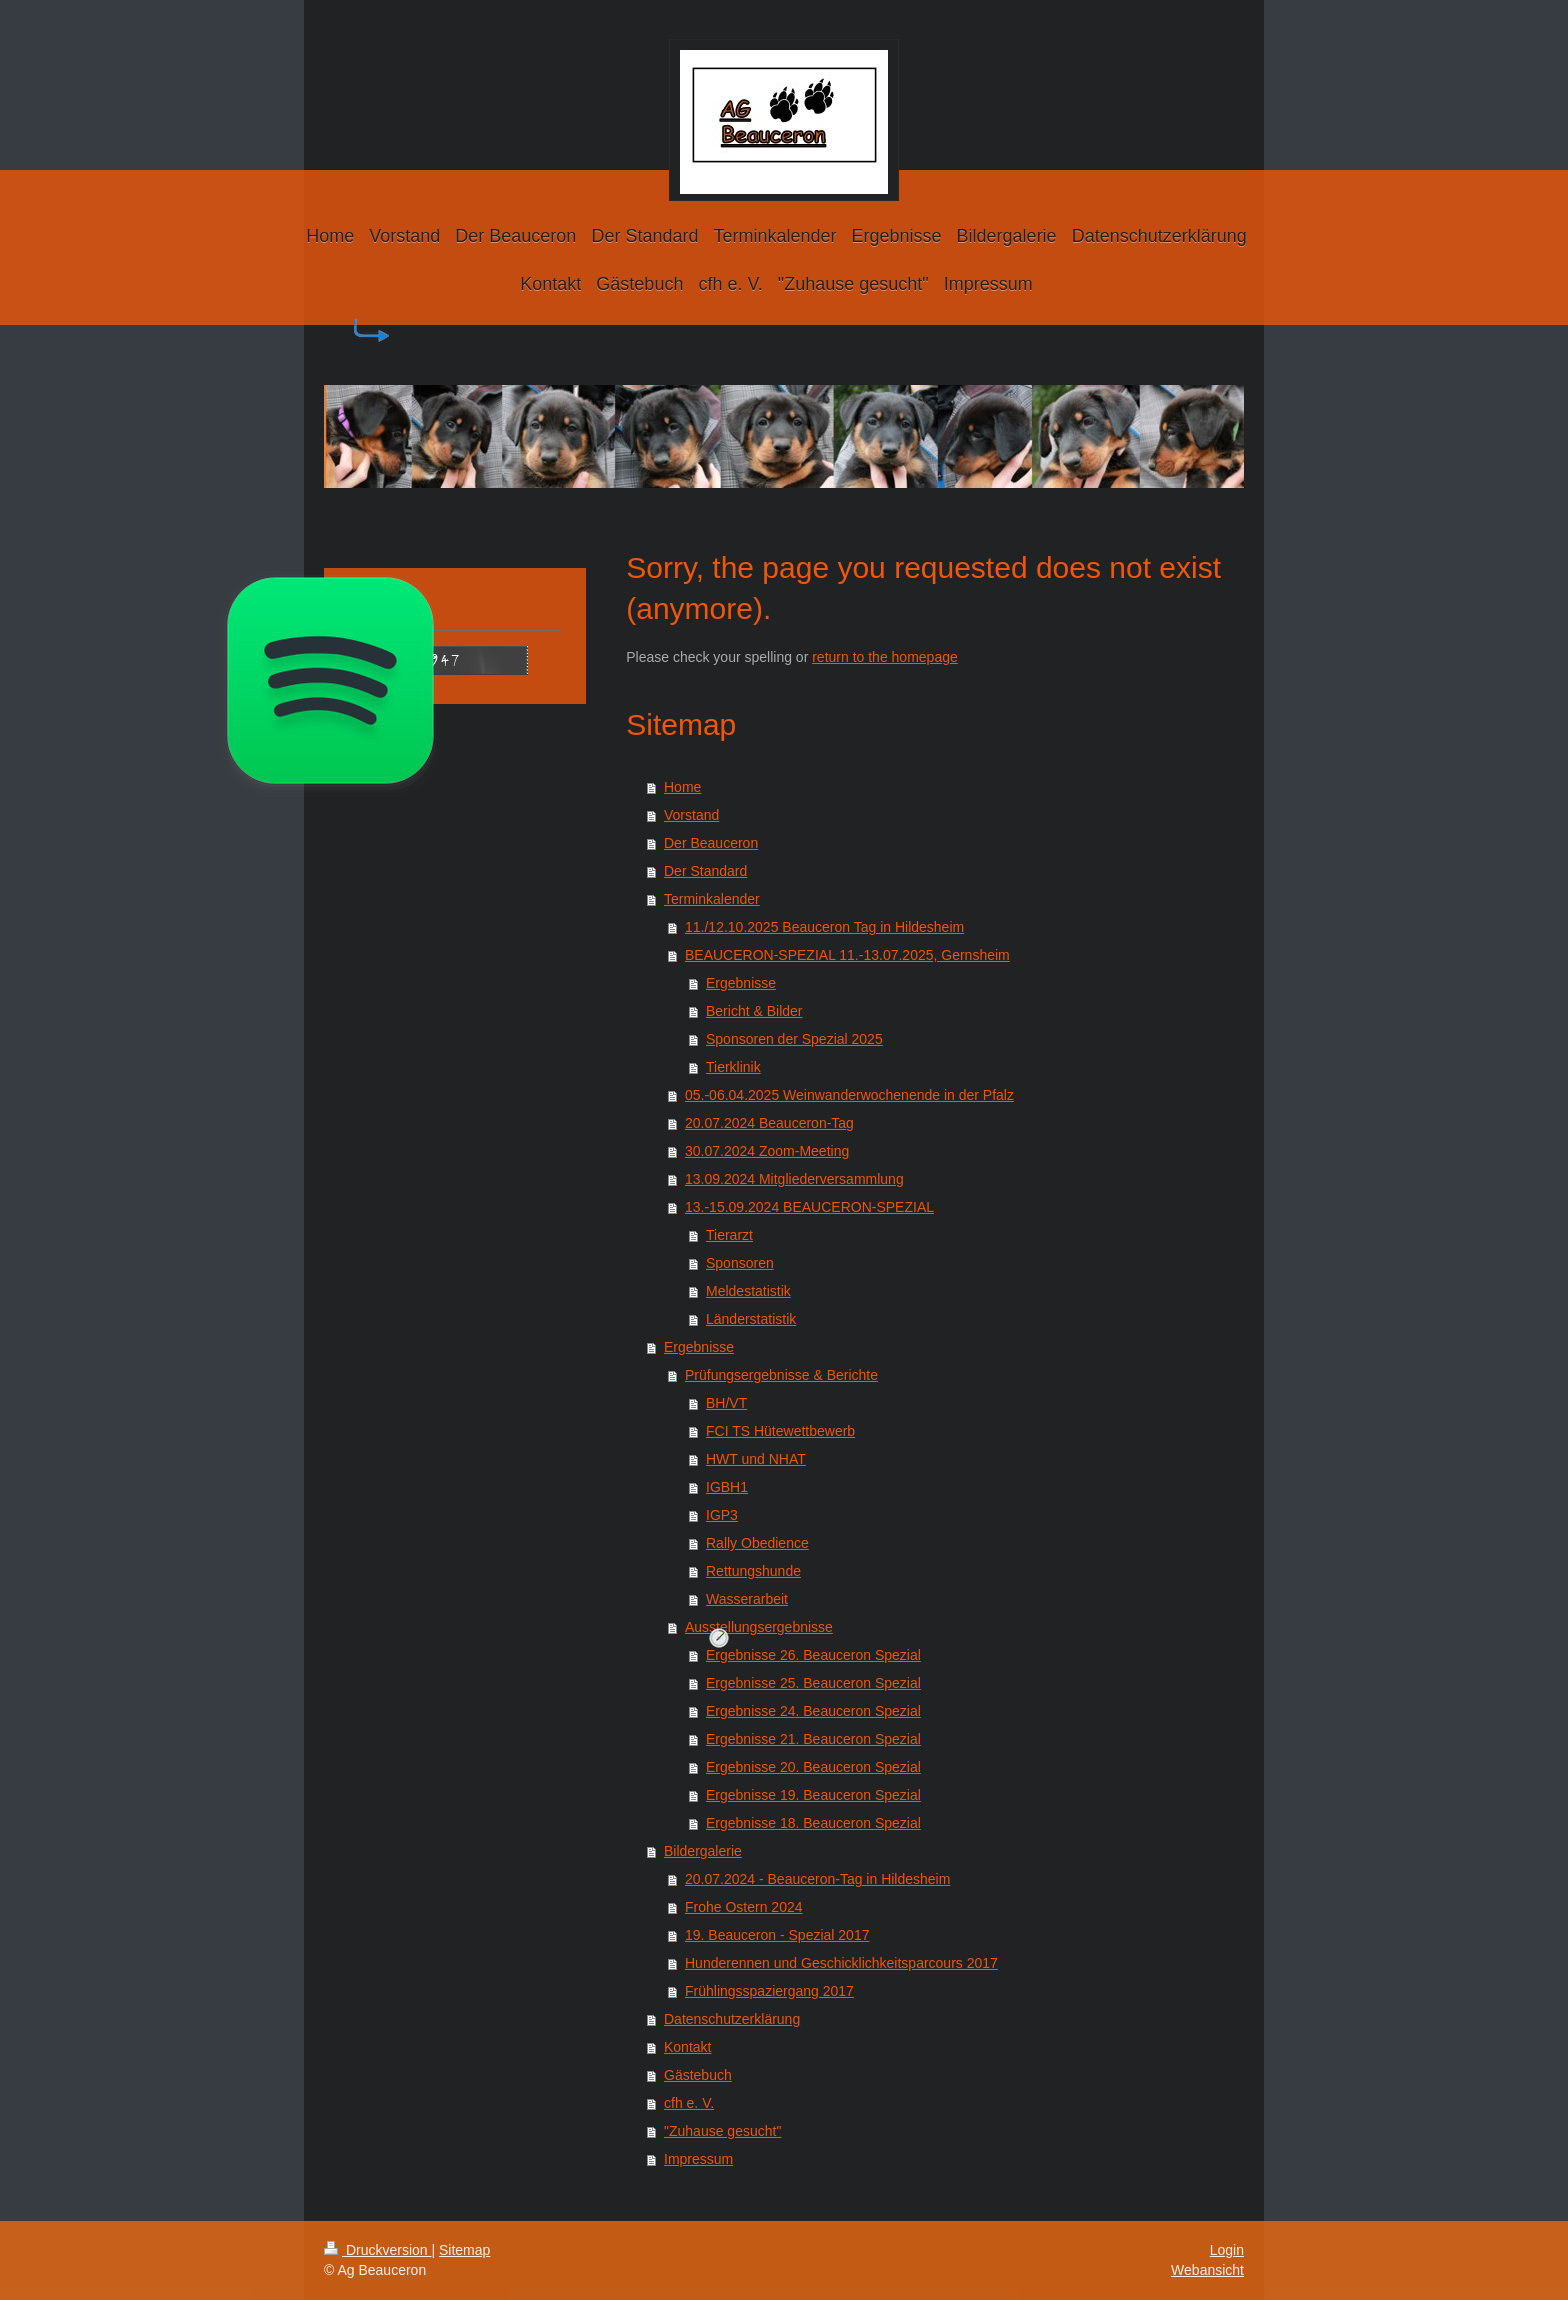  Describe the element at coordinates (372, 328) in the screenshot. I see `forward this email to another recipient` at that location.